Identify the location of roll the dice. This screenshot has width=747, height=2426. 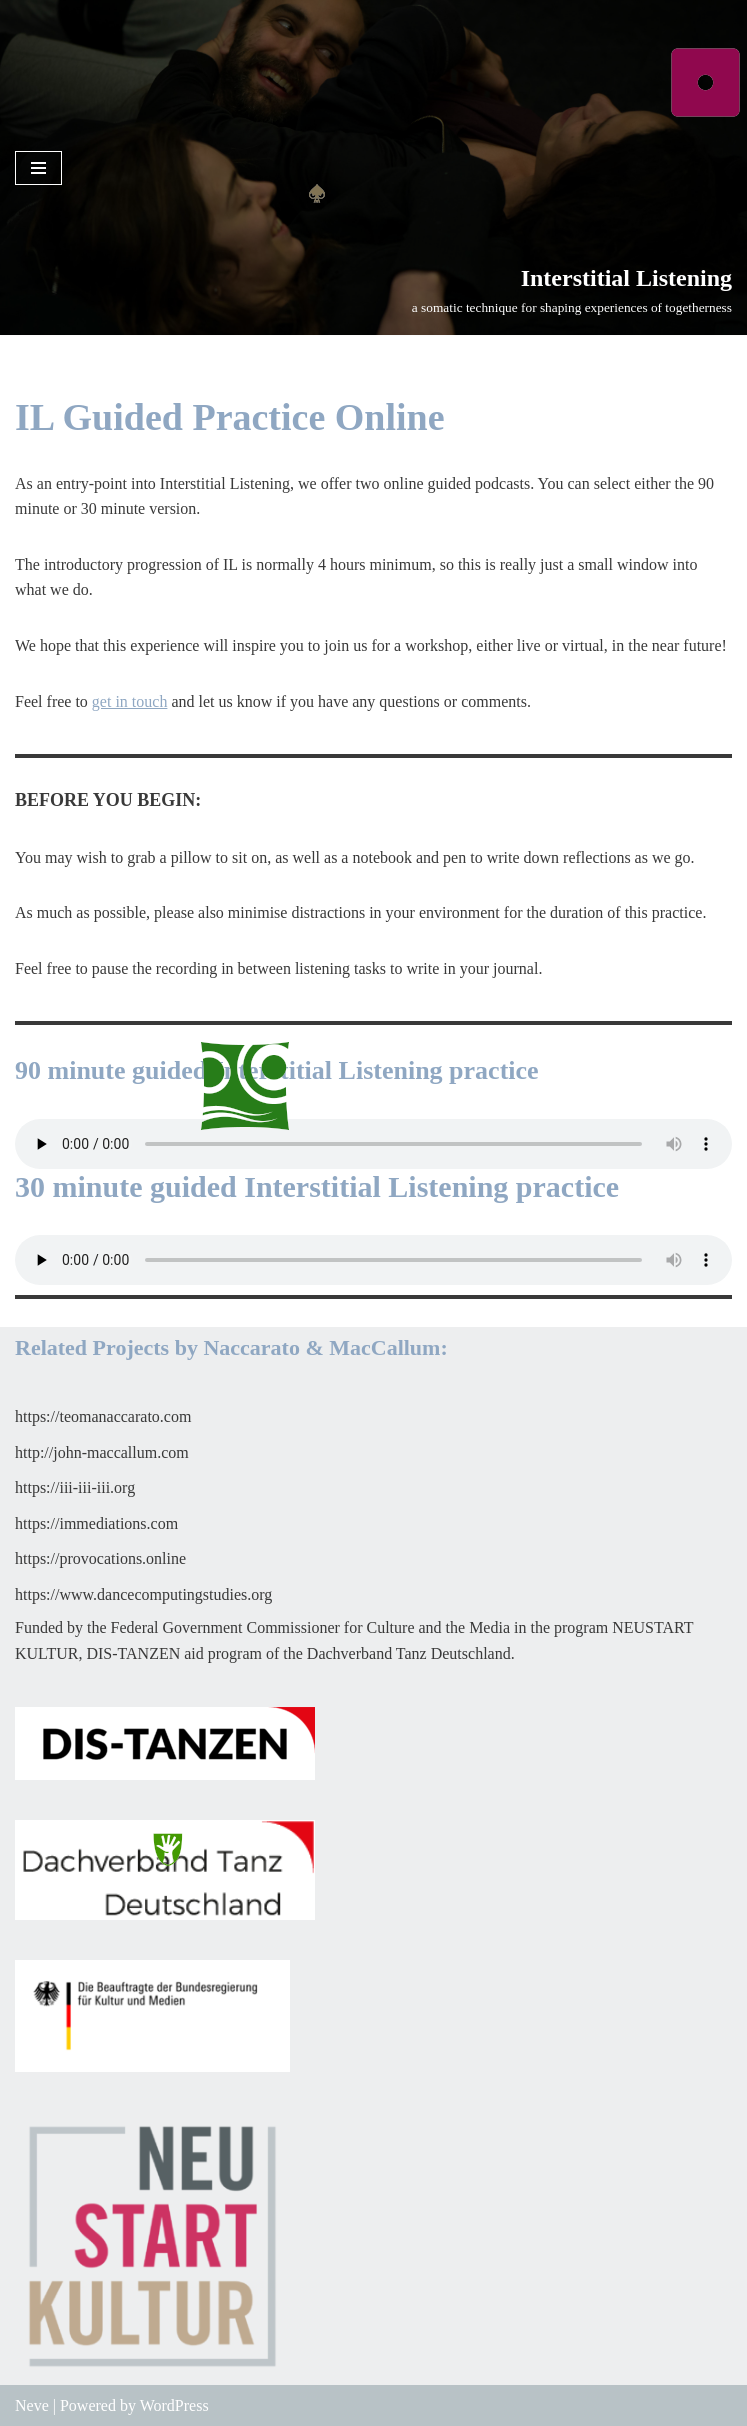
(705, 82).